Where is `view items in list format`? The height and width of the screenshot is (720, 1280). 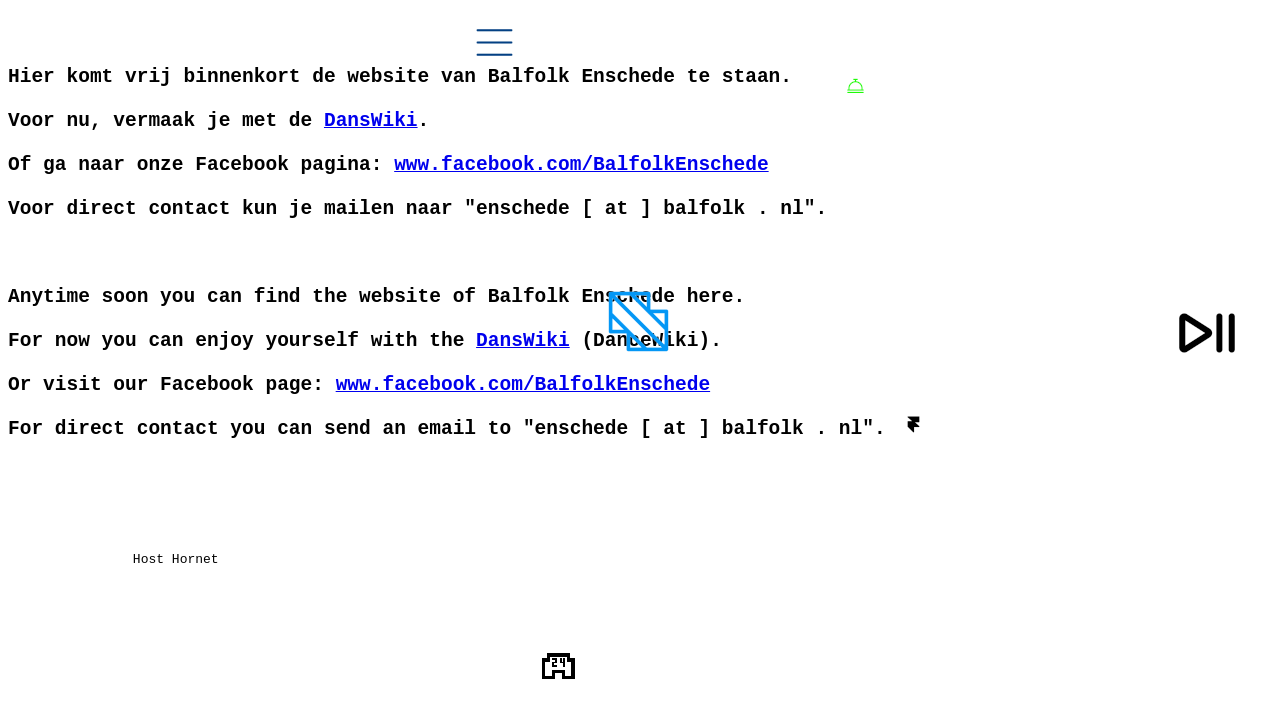
view items in list format is located at coordinates (494, 42).